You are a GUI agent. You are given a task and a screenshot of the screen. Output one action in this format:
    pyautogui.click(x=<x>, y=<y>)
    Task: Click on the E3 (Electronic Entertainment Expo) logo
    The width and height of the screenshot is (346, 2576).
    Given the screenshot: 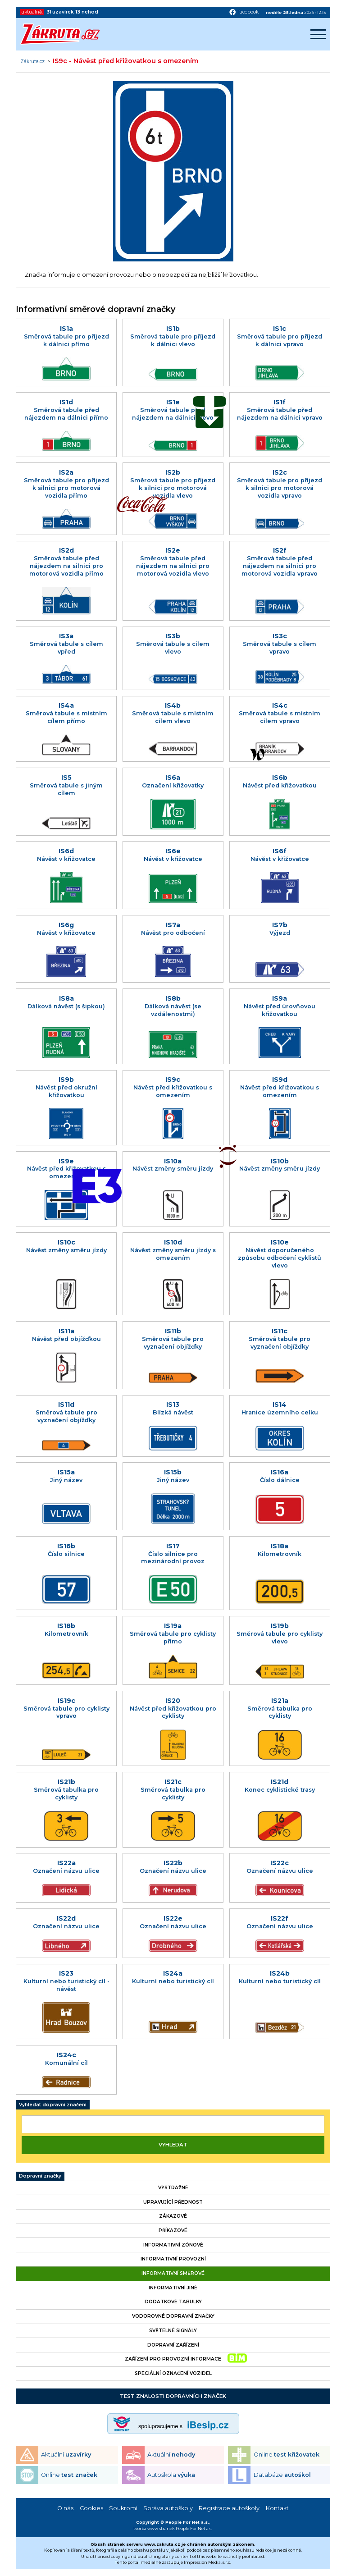 What is the action you would take?
    pyautogui.click(x=97, y=1186)
    